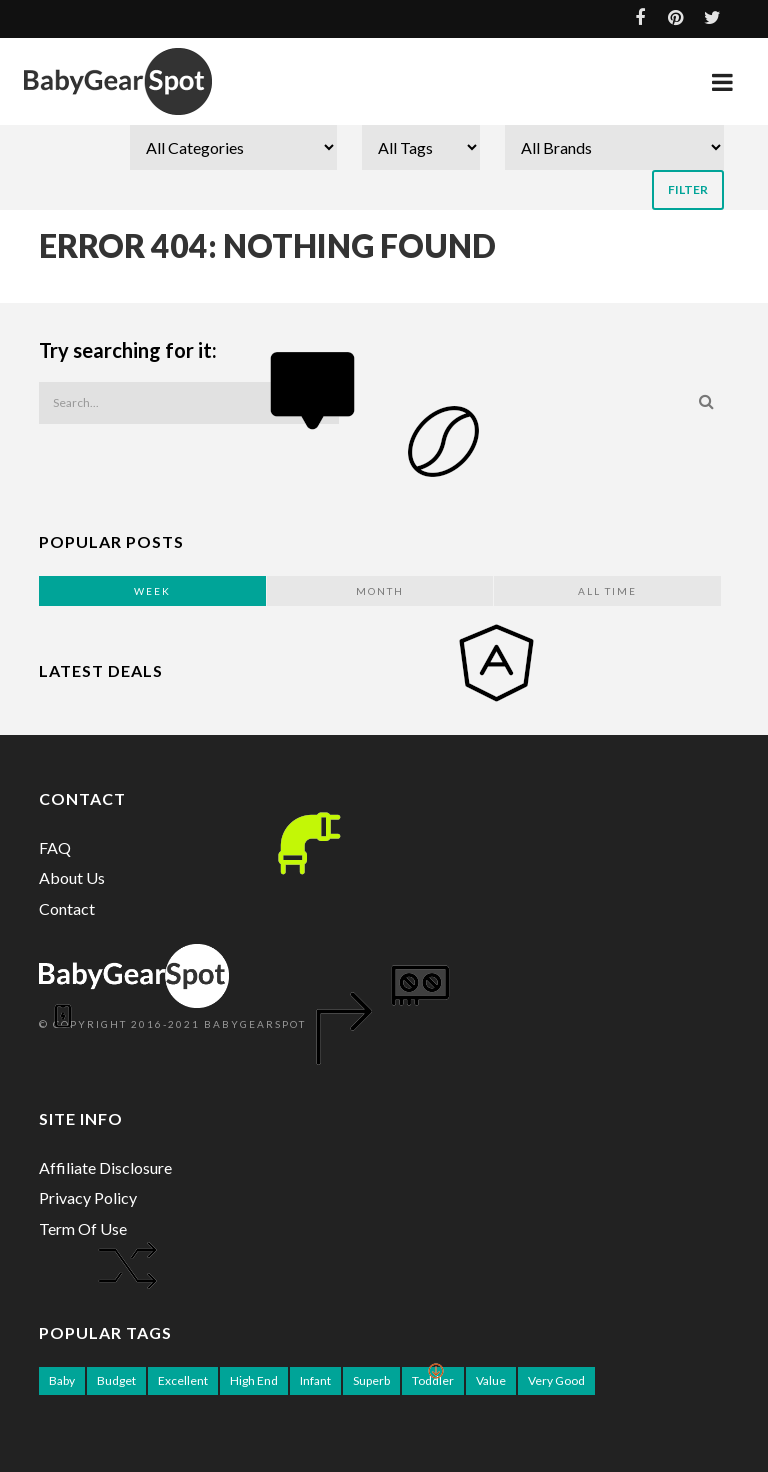 The width and height of the screenshot is (768, 1472). What do you see at coordinates (338, 1028) in the screenshot?
I see `reply to a message` at bounding box center [338, 1028].